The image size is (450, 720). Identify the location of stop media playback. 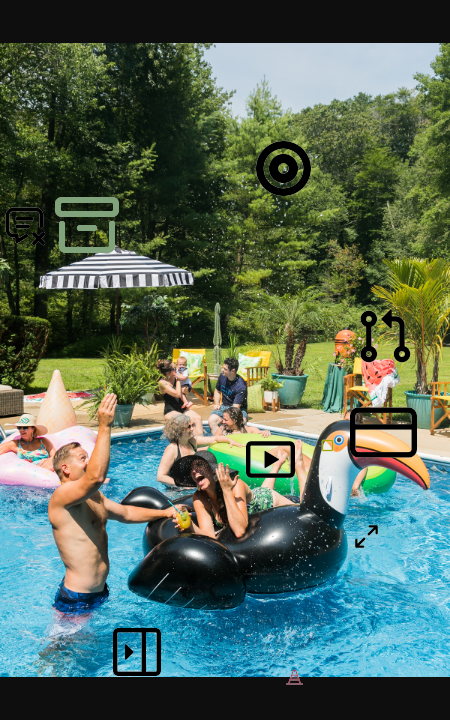
(327, 445).